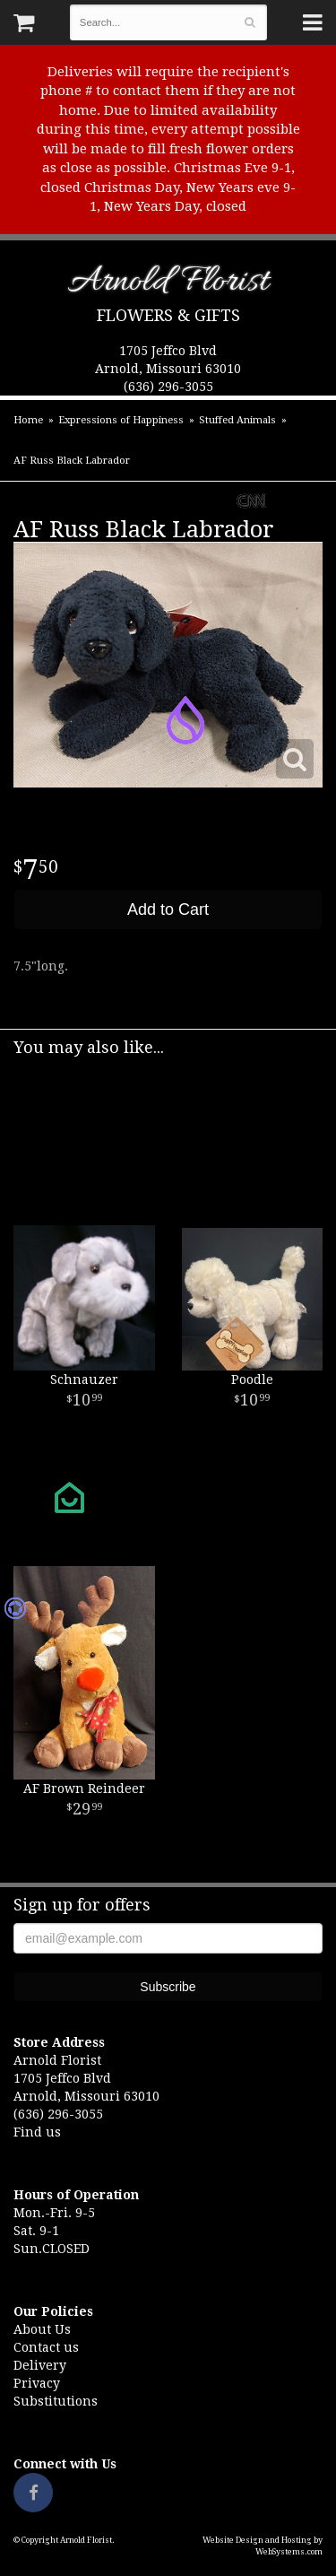 The width and height of the screenshot is (336, 2576). I want to click on Sui blockchain logo, so click(185, 720).